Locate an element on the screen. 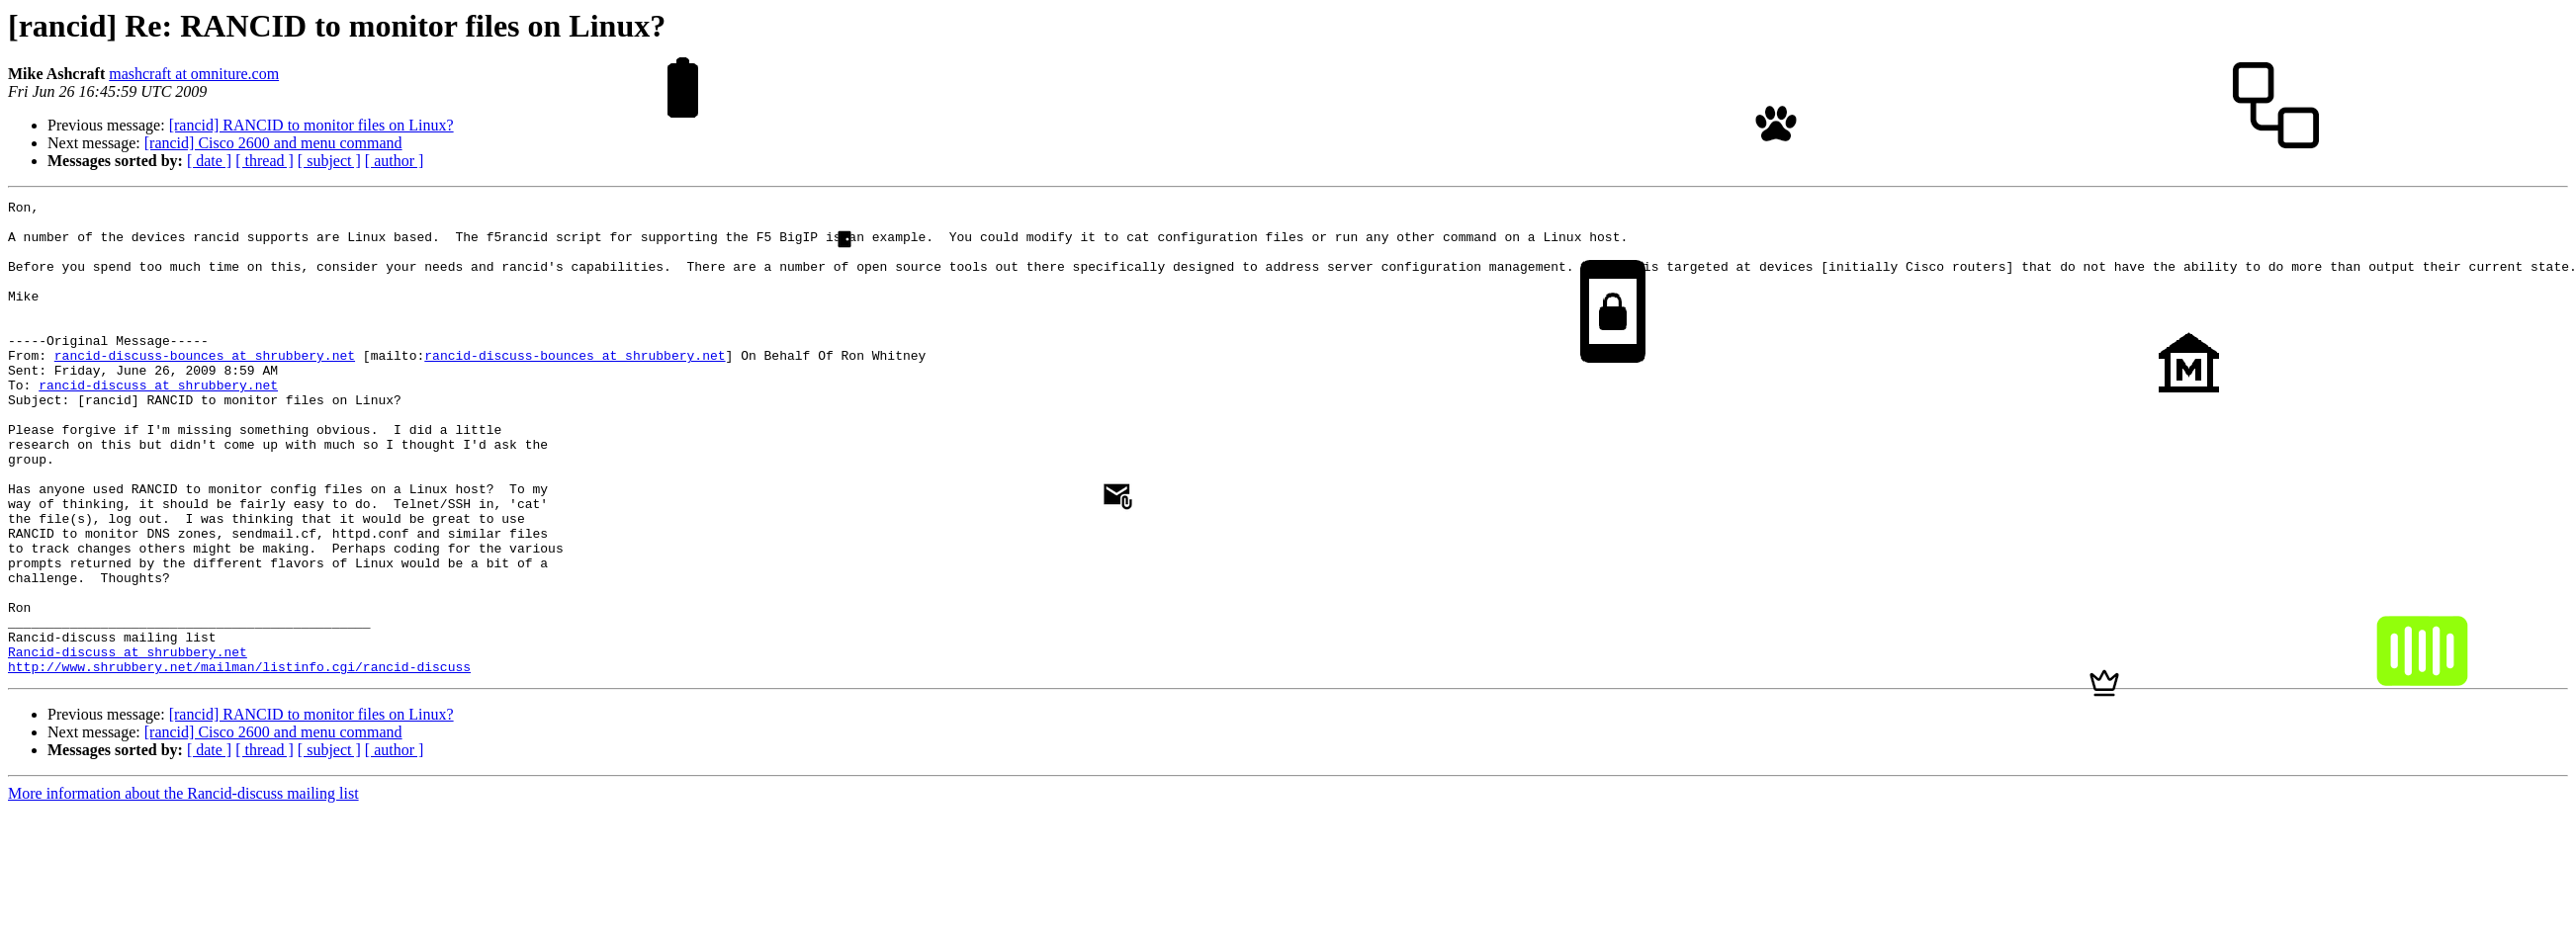  scan a barcode is located at coordinates (2422, 650).